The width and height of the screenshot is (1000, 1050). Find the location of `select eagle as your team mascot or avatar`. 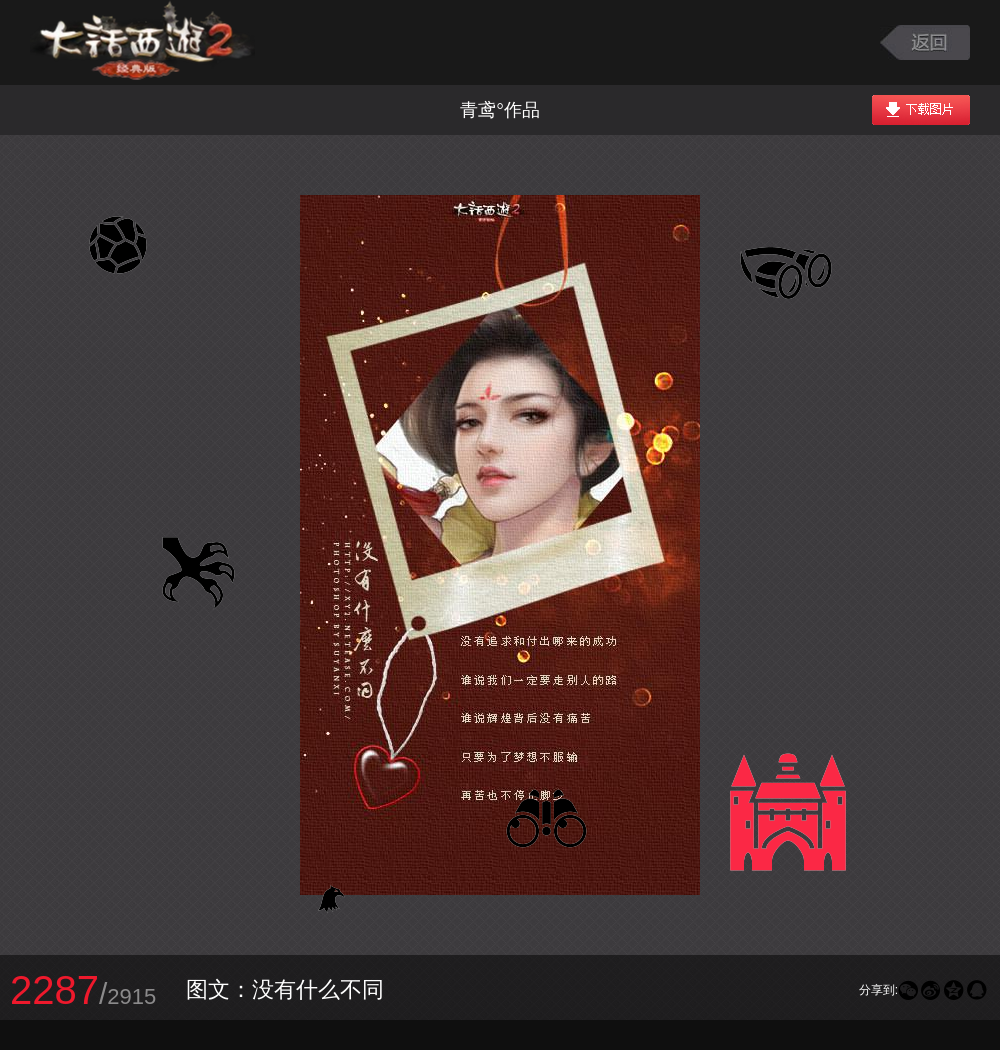

select eagle as your team mascot or avatar is located at coordinates (331, 899).